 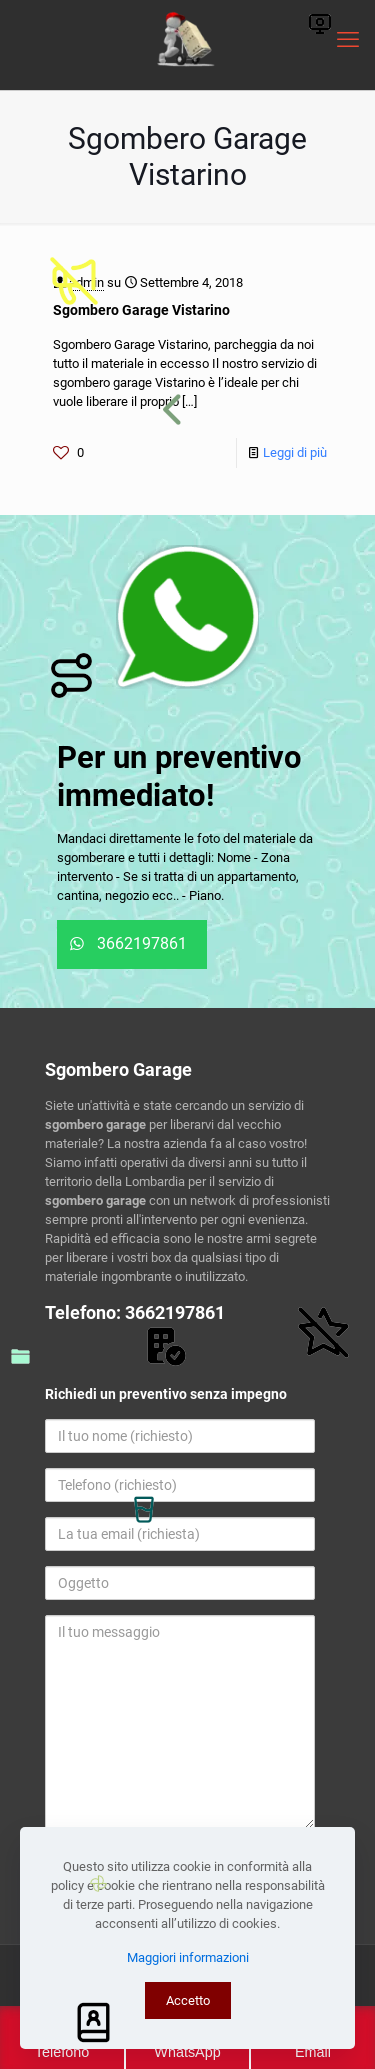 I want to click on track your daily water intake, so click(x=144, y=1509).